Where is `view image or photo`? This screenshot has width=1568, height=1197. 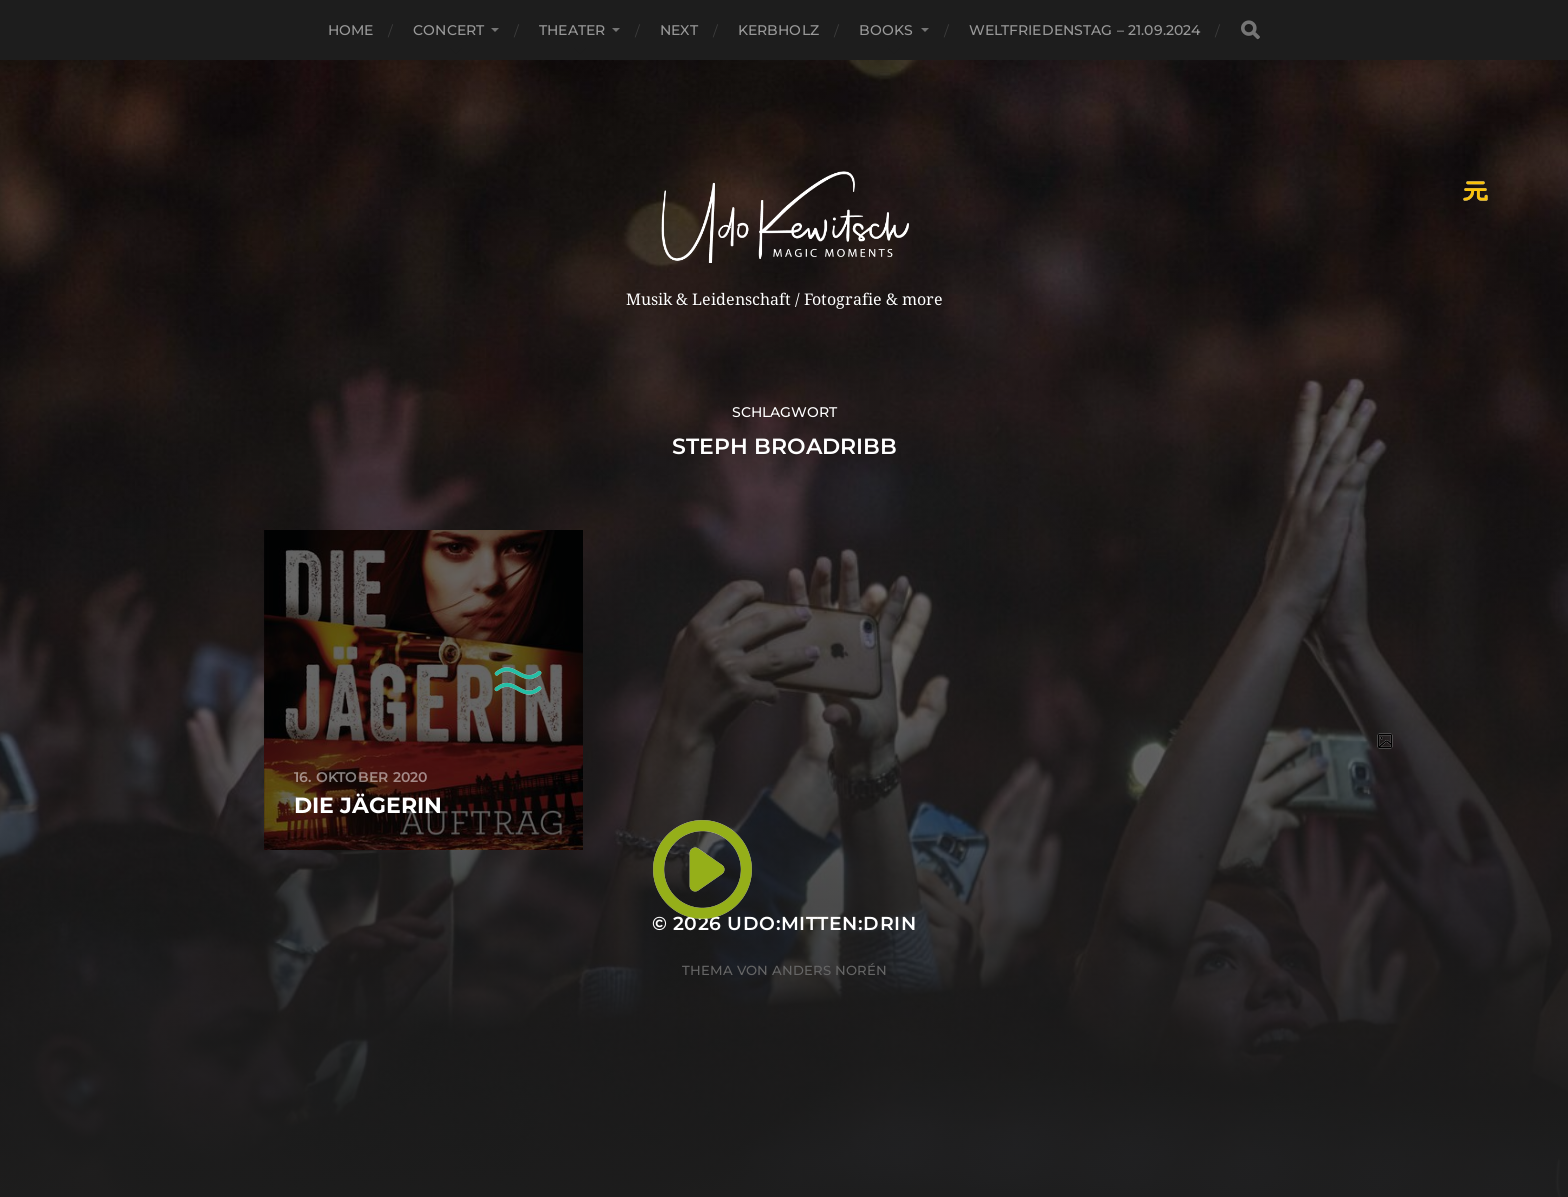
view image or photo is located at coordinates (1385, 741).